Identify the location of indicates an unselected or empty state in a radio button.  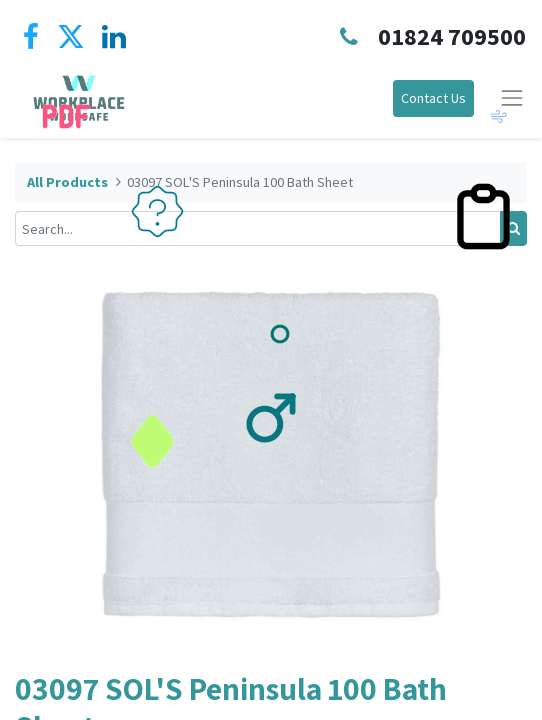
(280, 334).